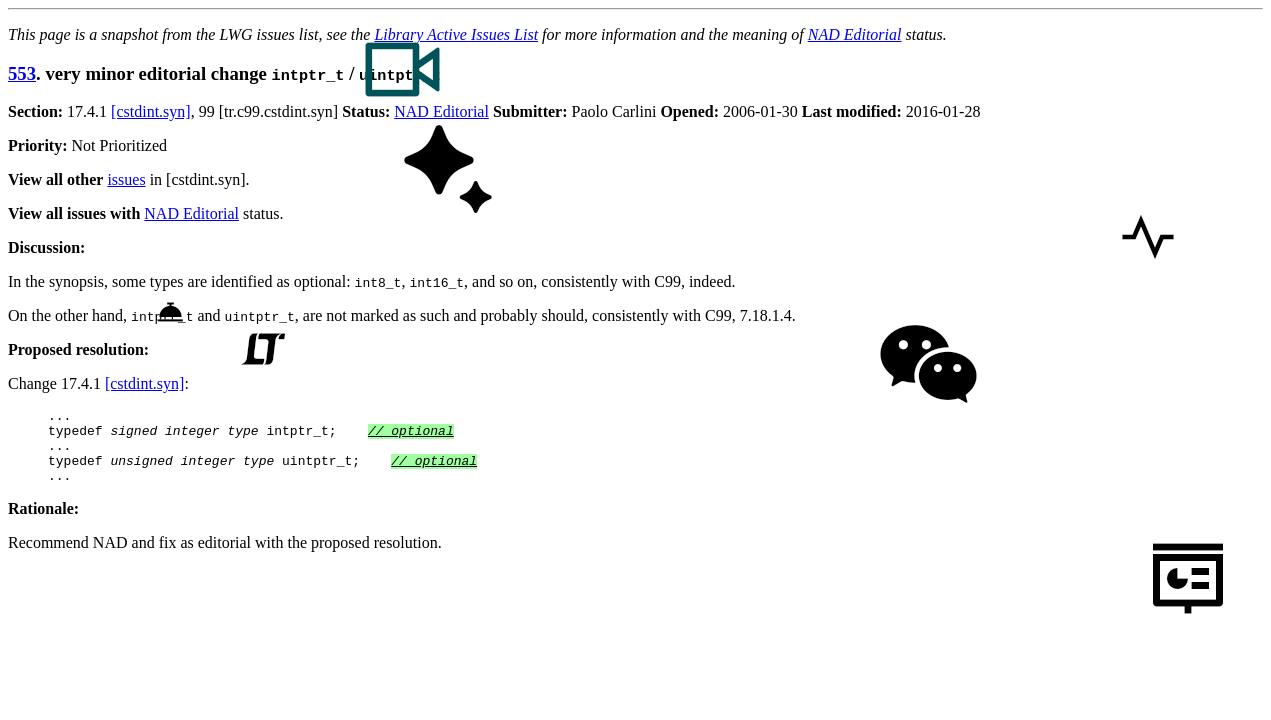 This screenshot has height=720, width=1271. Describe the element at coordinates (1148, 237) in the screenshot. I see `view health or heart rate data` at that location.